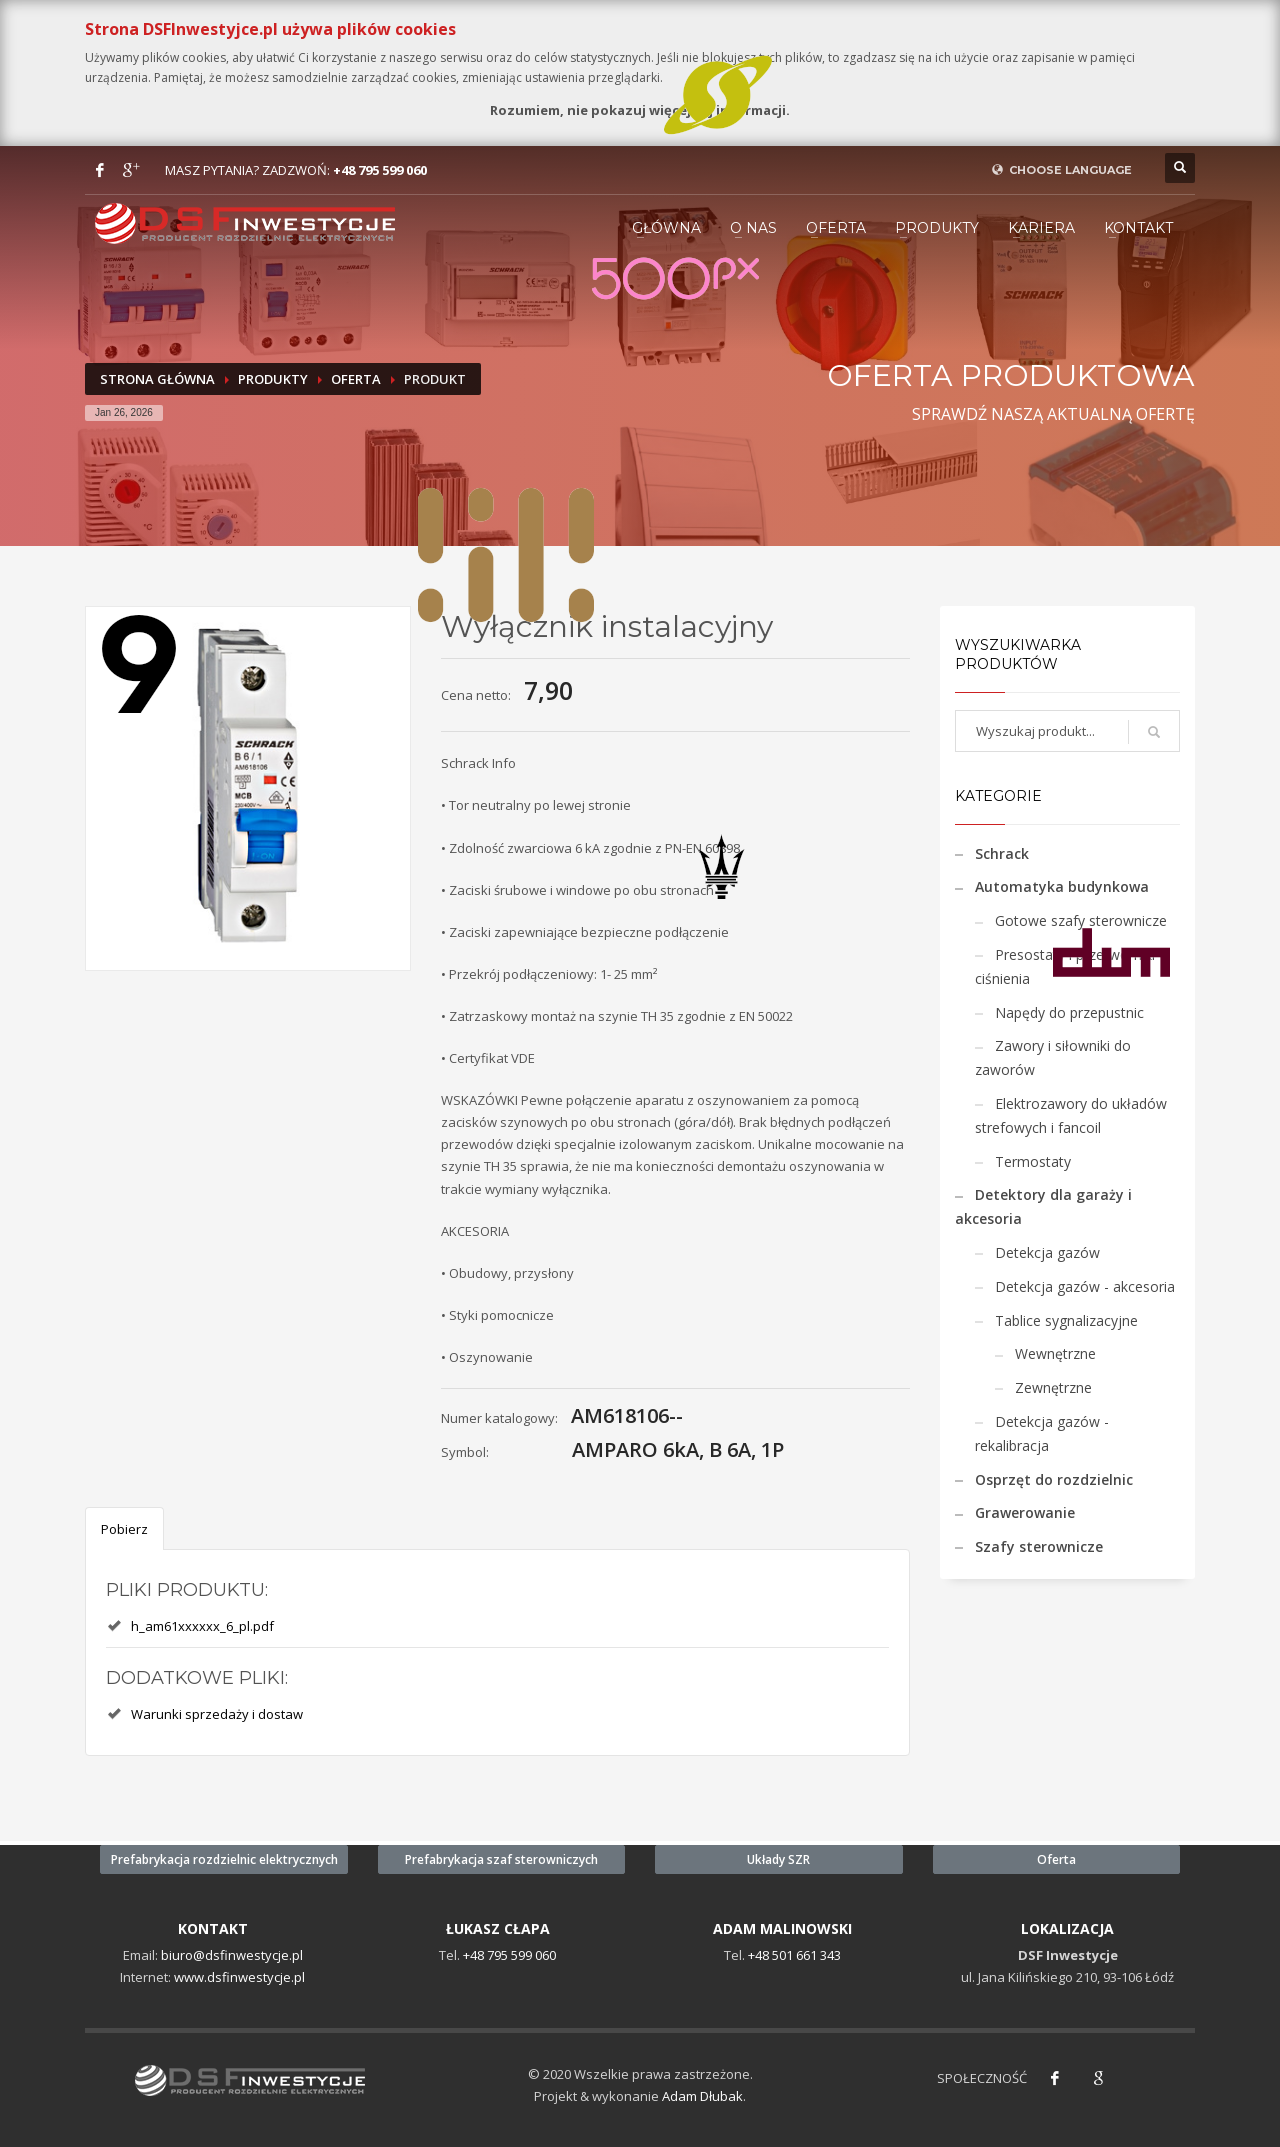 This screenshot has height=2147, width=1280. I want to click on stardock software company logo, so click(718, 95).